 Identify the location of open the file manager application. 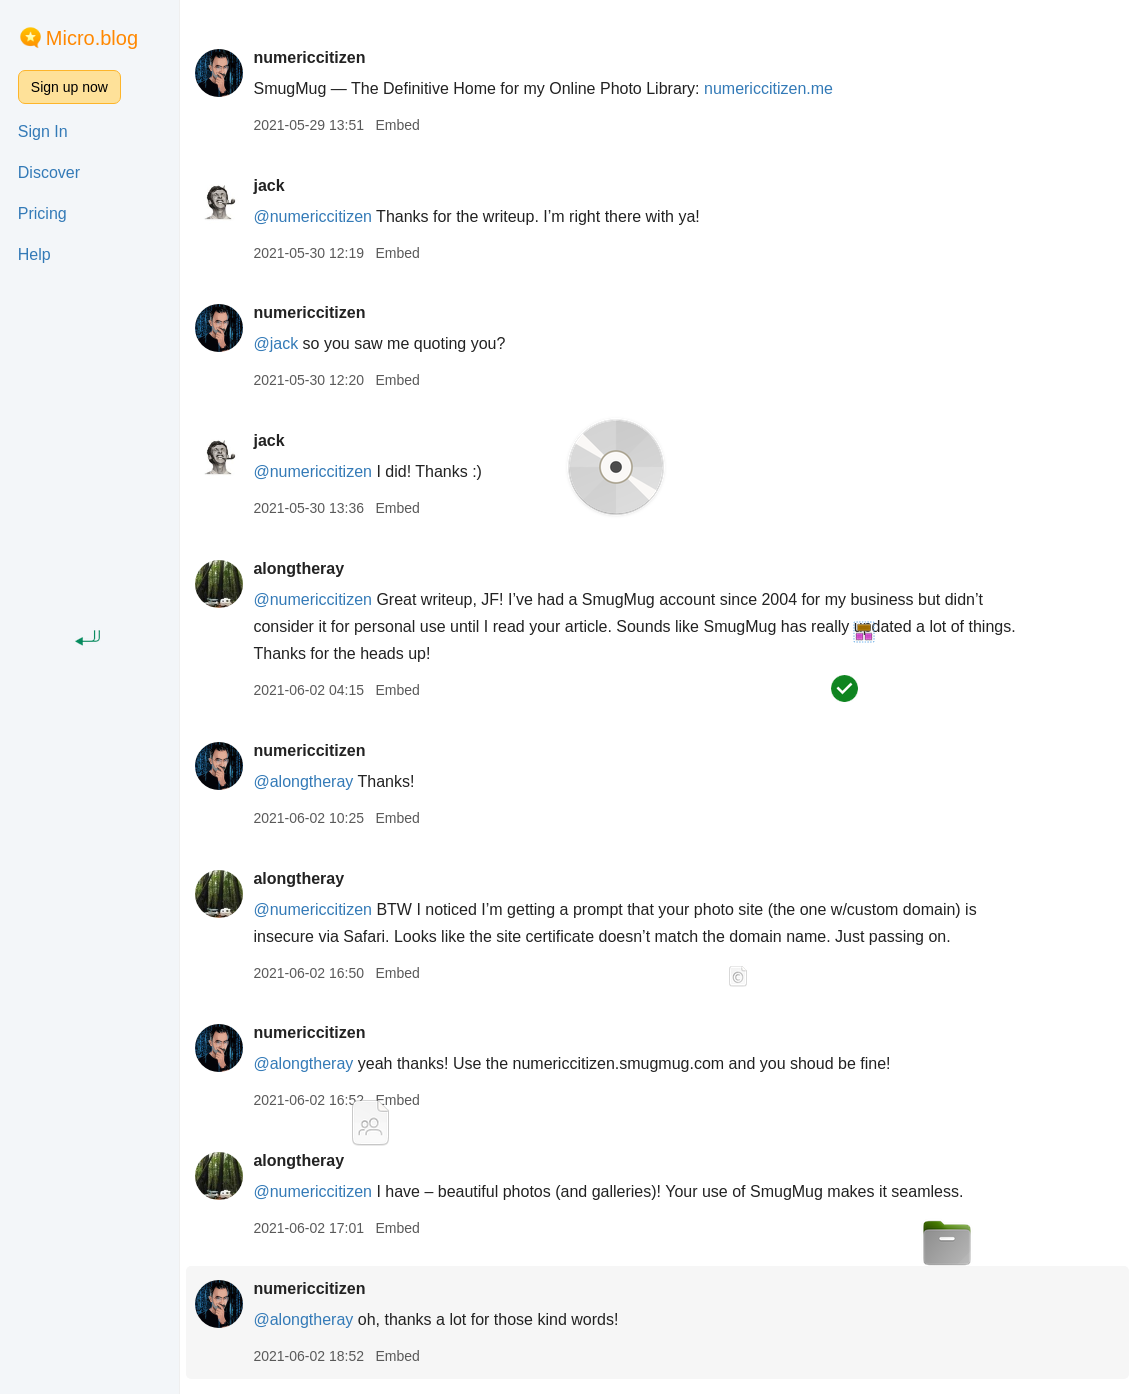
(947, 1243).